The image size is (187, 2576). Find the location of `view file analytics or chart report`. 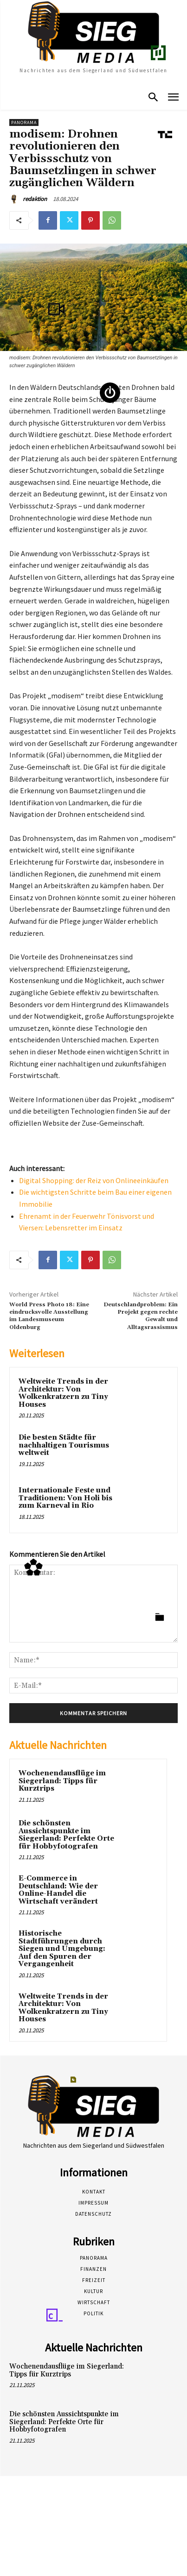

view file analytics or chart report is located at coordinates (73, 2080).